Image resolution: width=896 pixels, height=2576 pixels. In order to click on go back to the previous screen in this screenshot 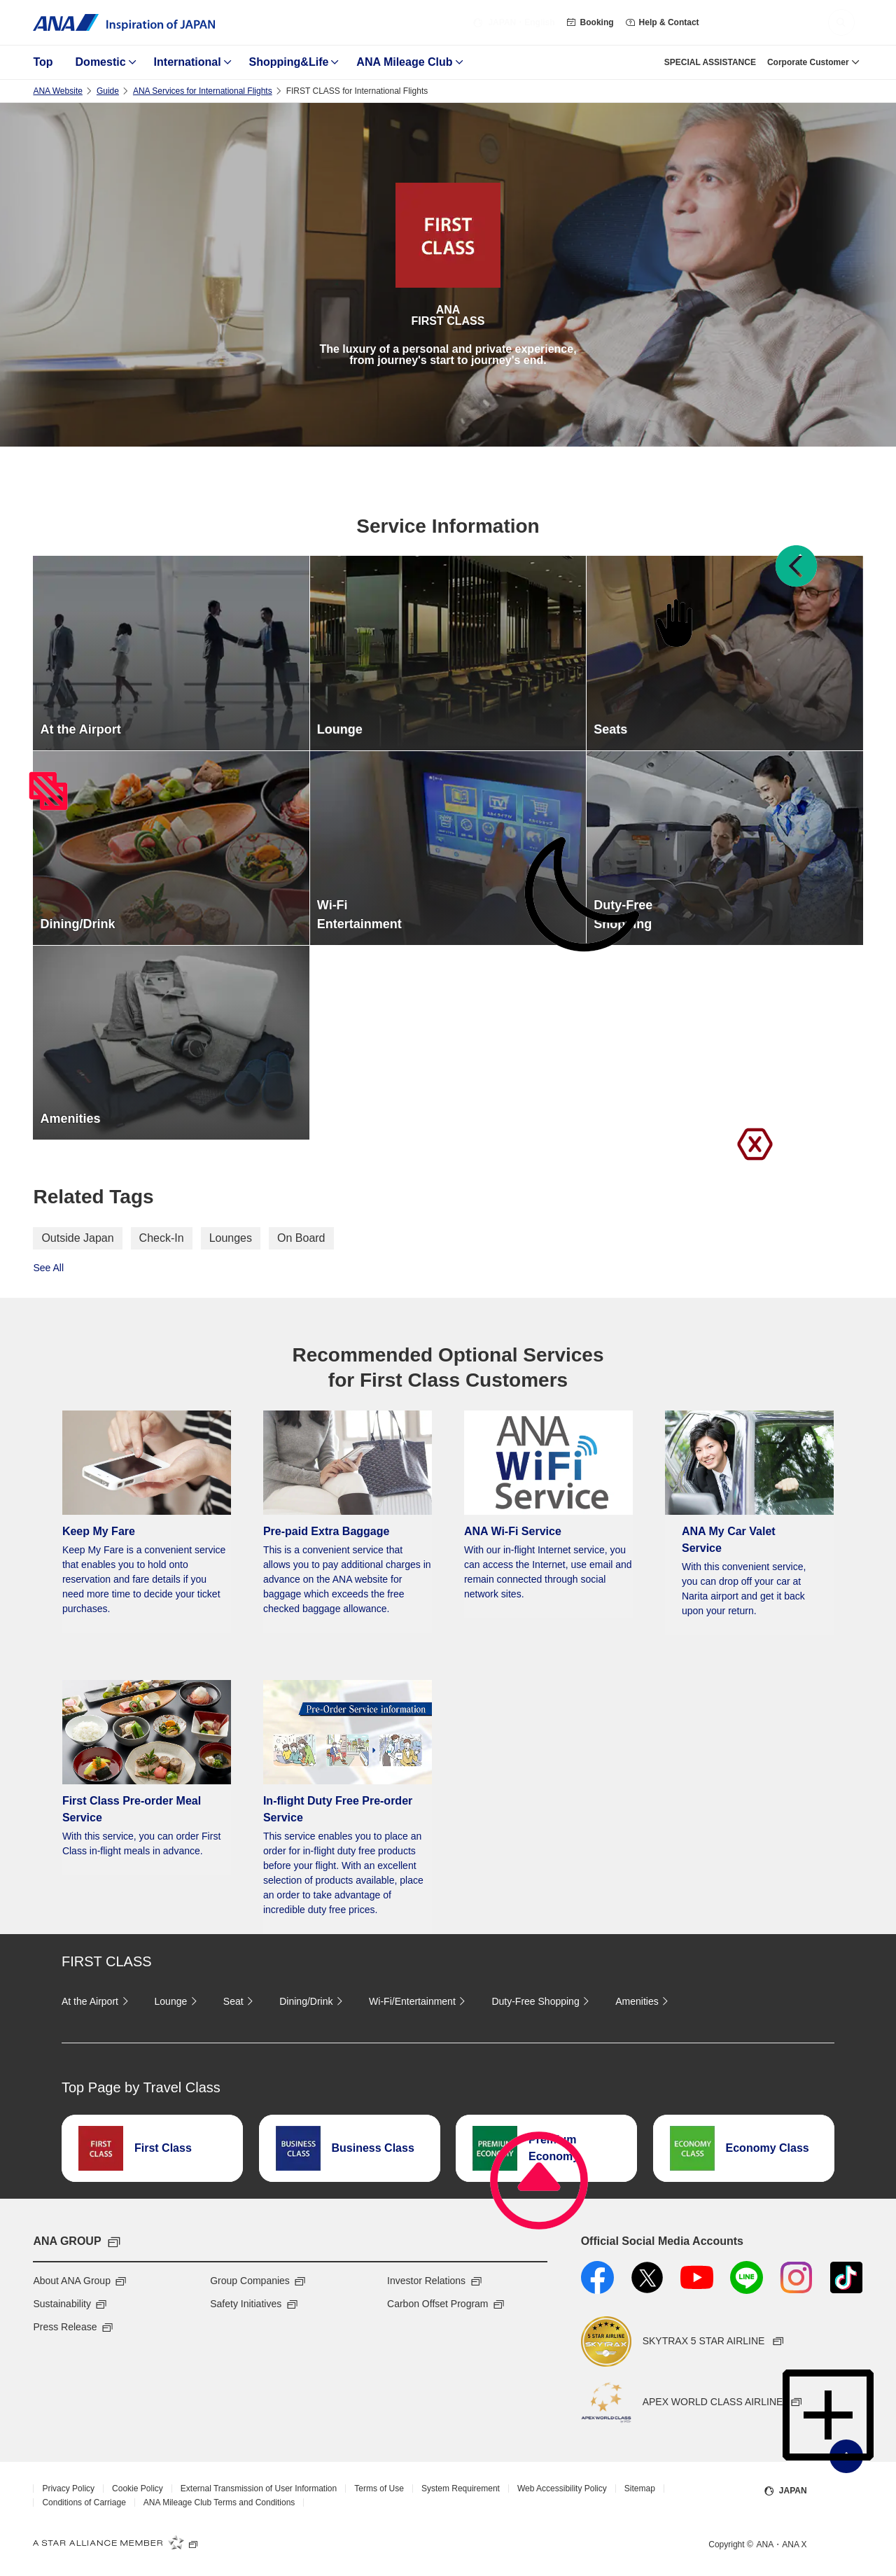, I will do `click(796, 566)`.